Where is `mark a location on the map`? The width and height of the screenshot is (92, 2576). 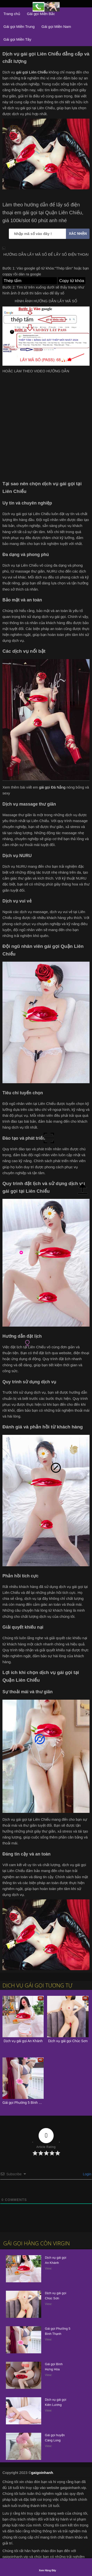 mark a location on the map is located at coordinates (27, 1343).